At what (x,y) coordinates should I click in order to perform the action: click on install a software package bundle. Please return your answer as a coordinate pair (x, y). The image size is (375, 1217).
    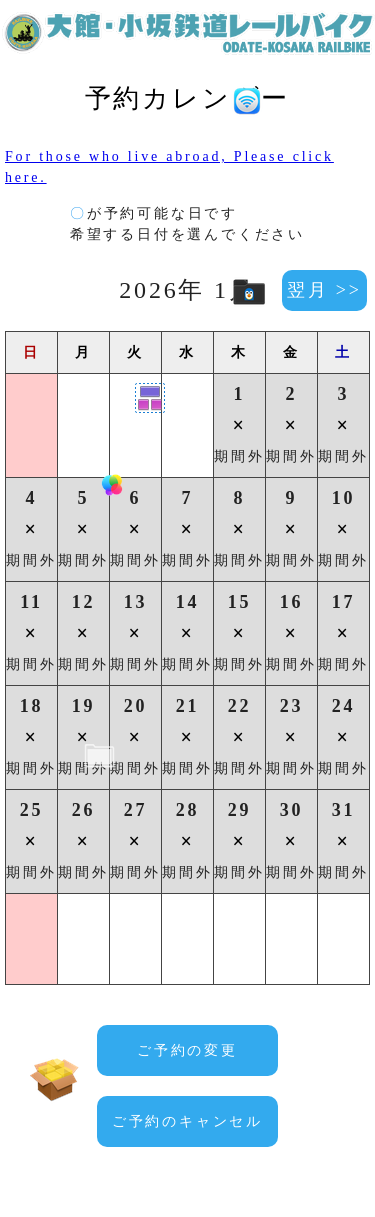
    Looking at the image, I should click on (55, 1079).